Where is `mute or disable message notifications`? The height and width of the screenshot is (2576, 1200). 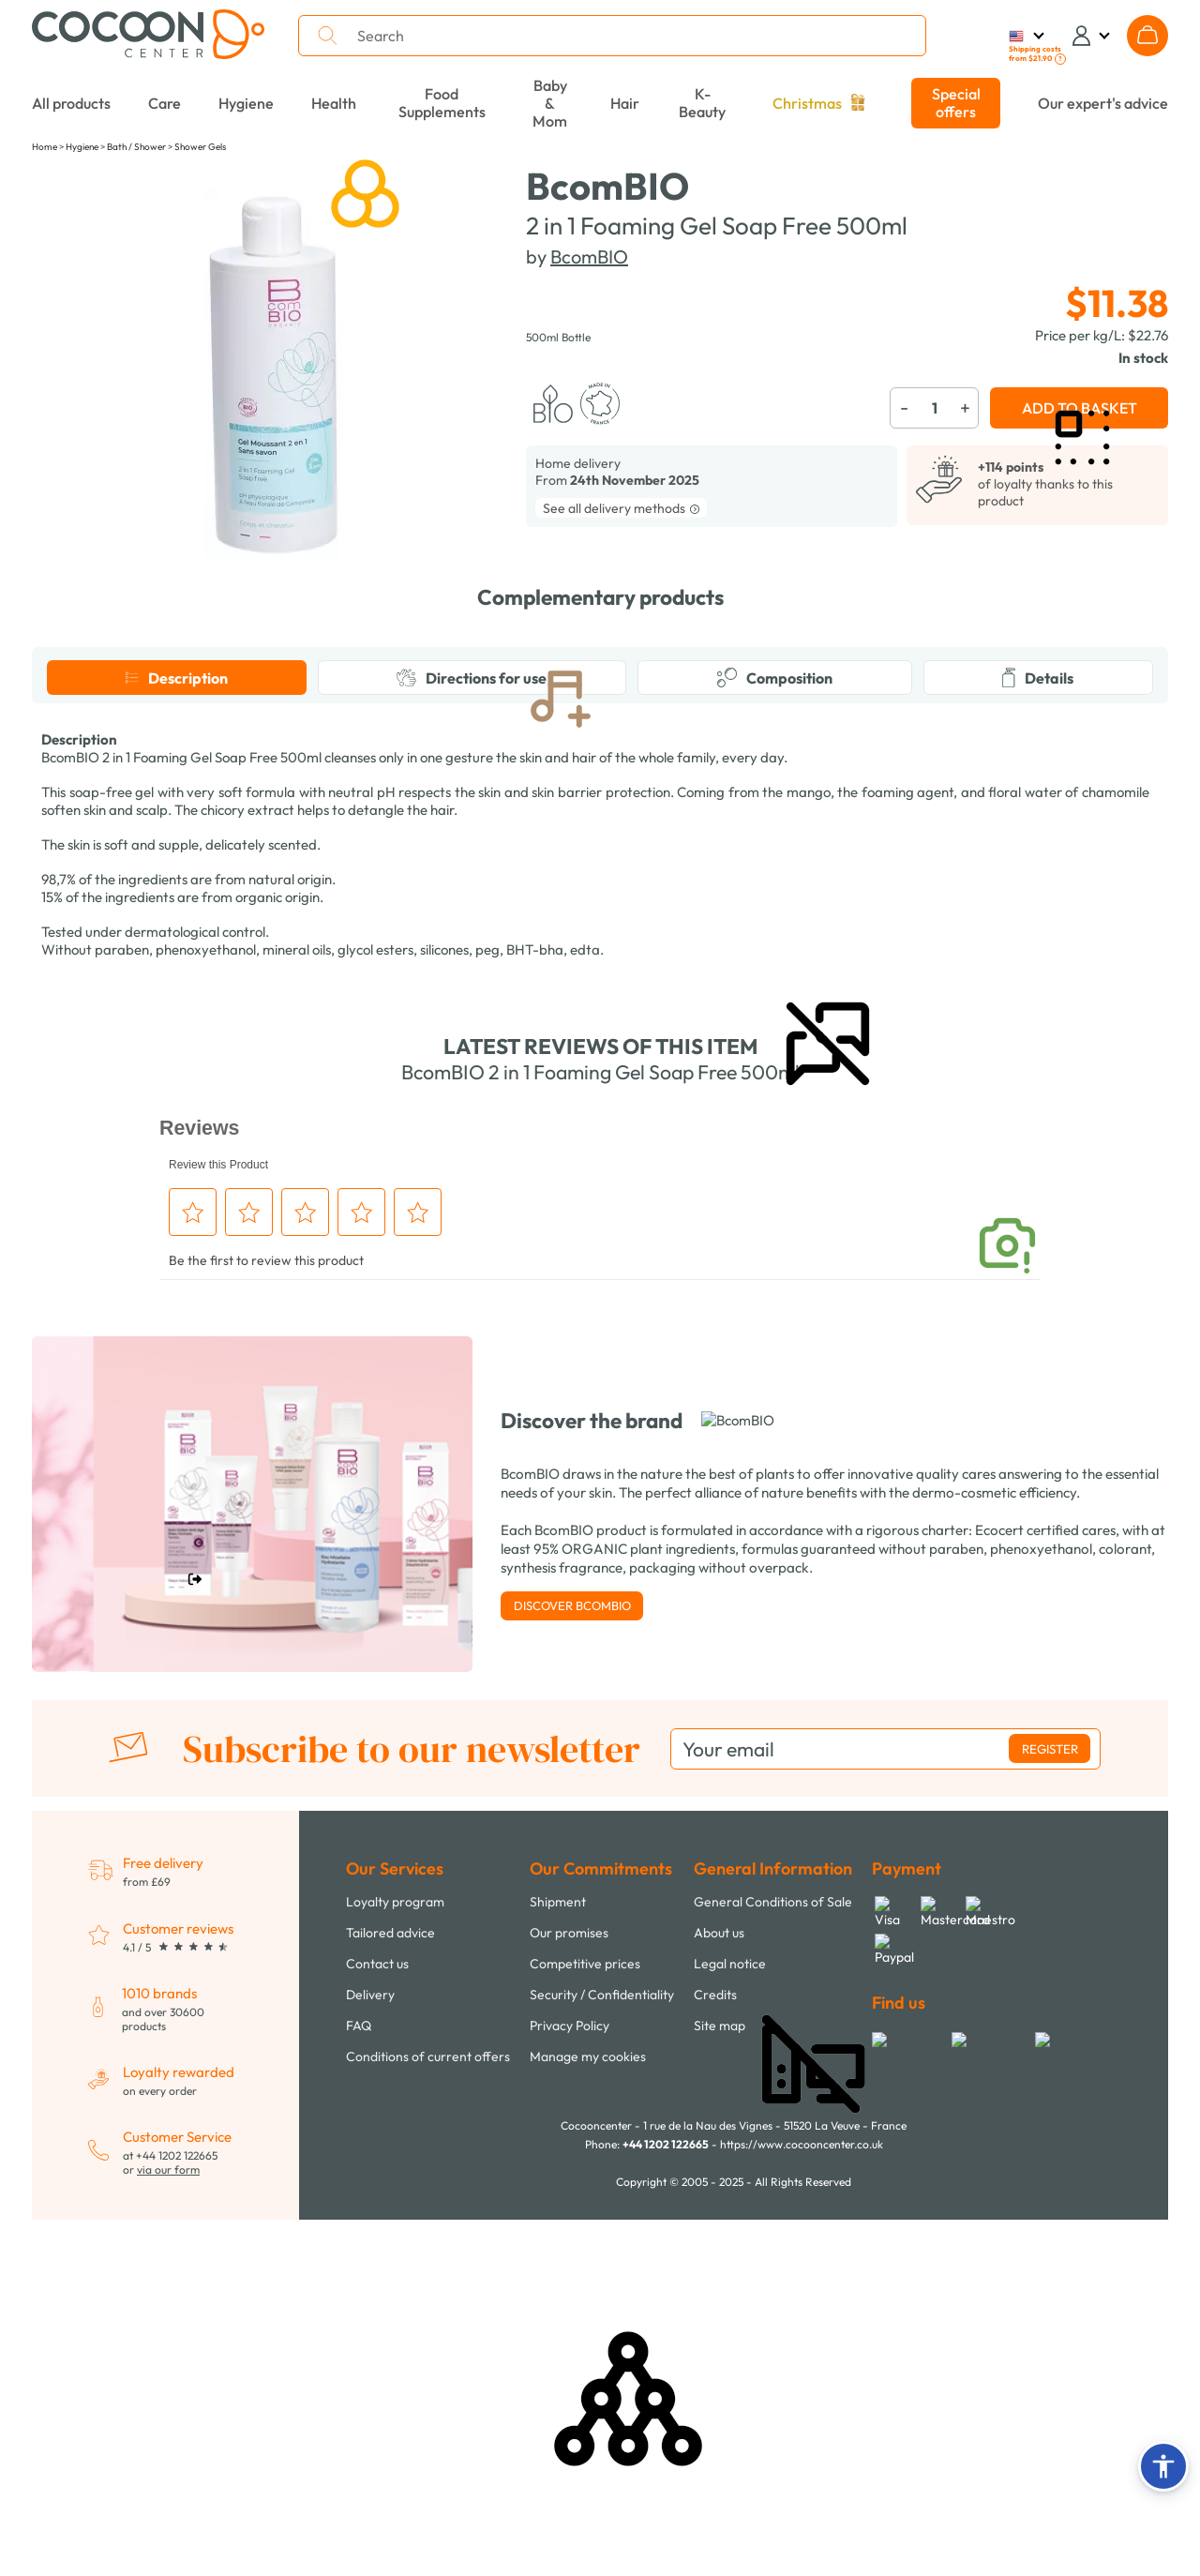
mute or disable message notifications is located at coordinates (828, 1044).